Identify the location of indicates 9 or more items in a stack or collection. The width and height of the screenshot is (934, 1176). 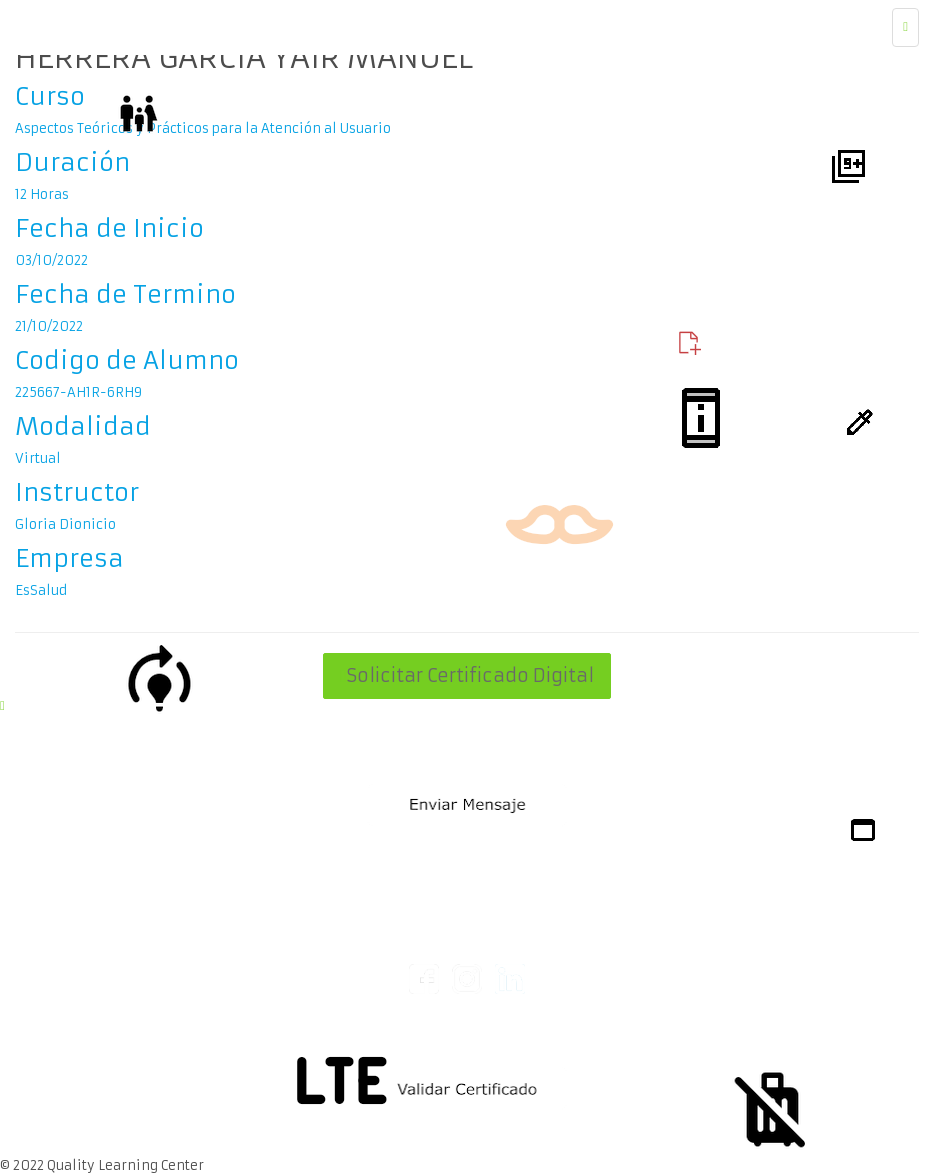
(848, 166).